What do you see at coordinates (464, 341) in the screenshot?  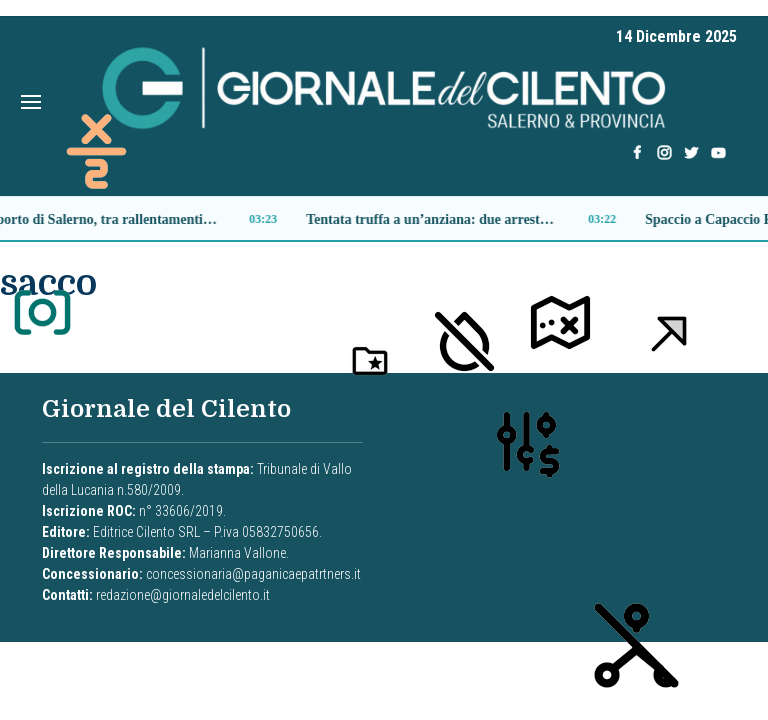 I see `disable water or liquid-related features` at bounding box center [464, 341].